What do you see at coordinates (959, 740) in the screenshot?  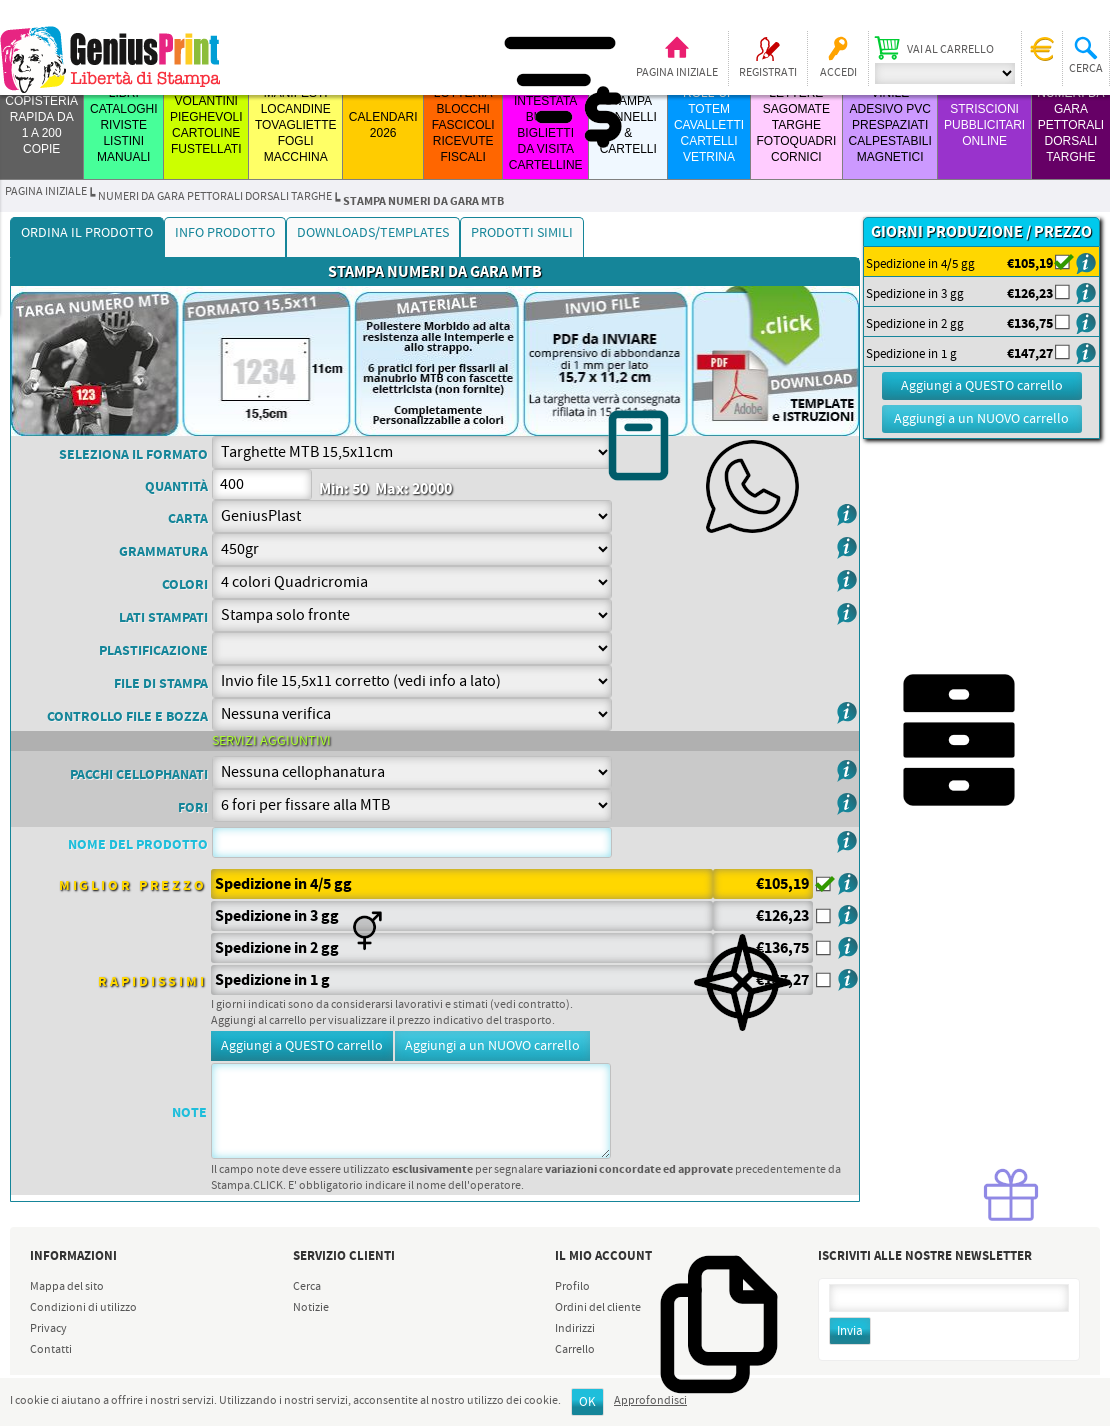 I see `browse furniture or home decor items` at bounding box center [959, 740].